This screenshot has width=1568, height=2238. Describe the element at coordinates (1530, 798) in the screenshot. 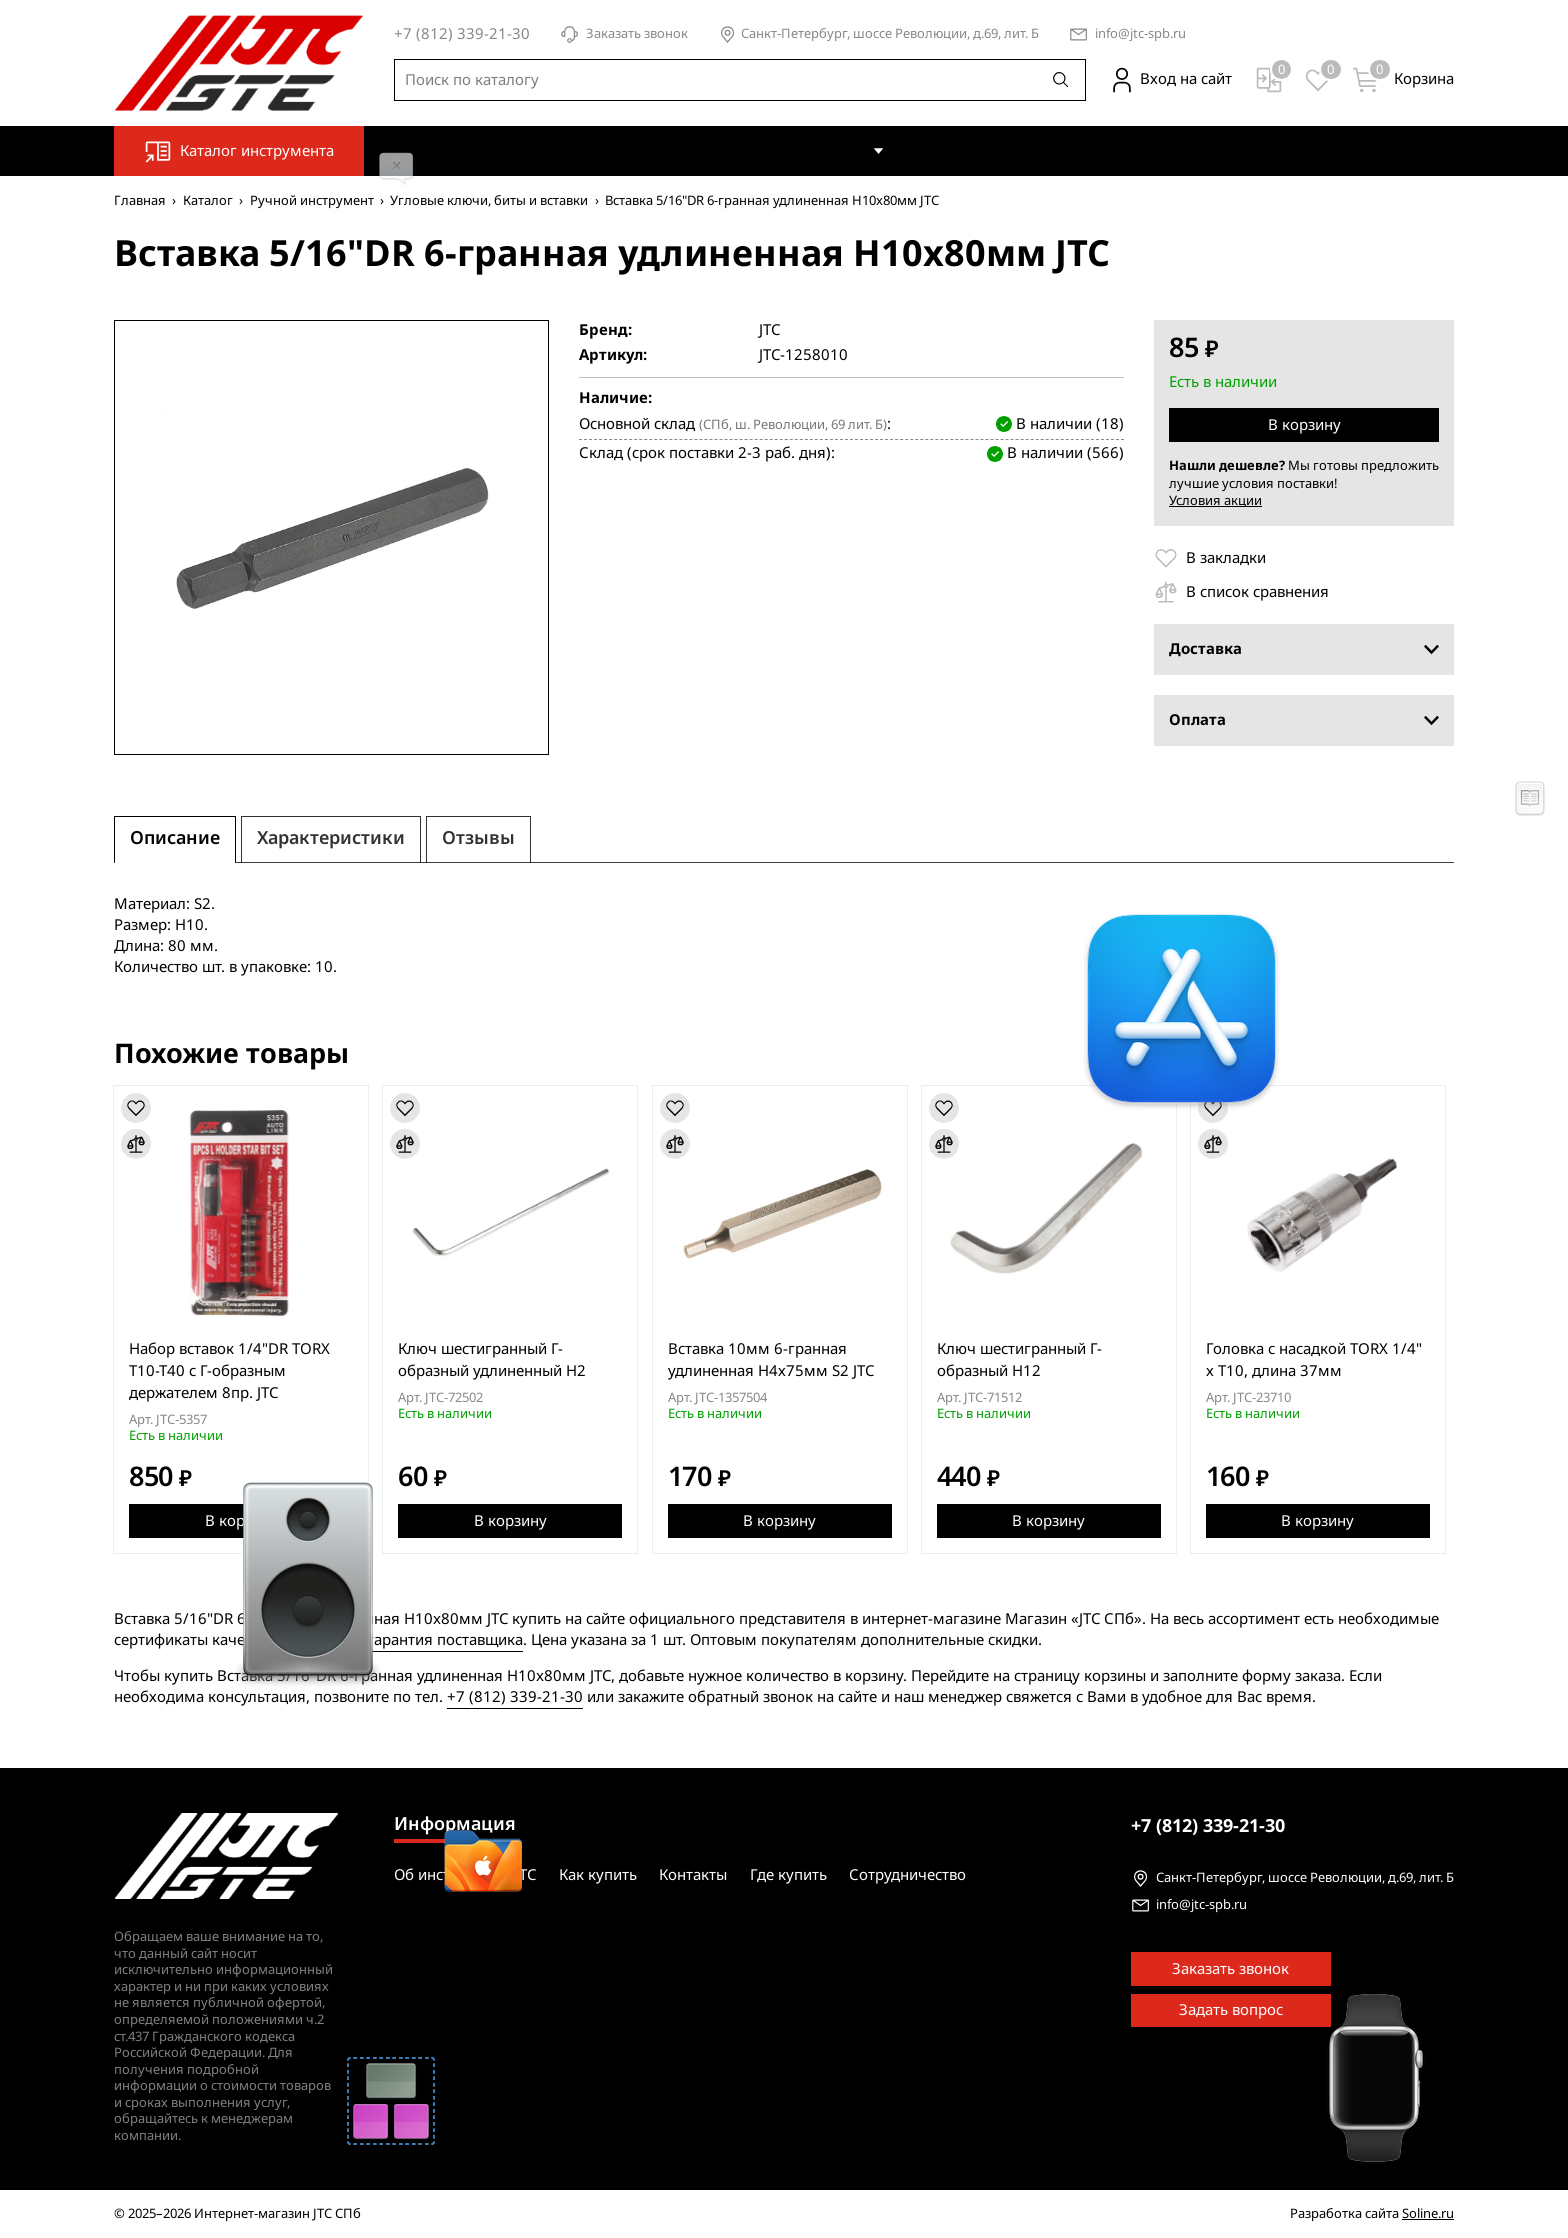

I see `a mobipocket ebook file` at that location.